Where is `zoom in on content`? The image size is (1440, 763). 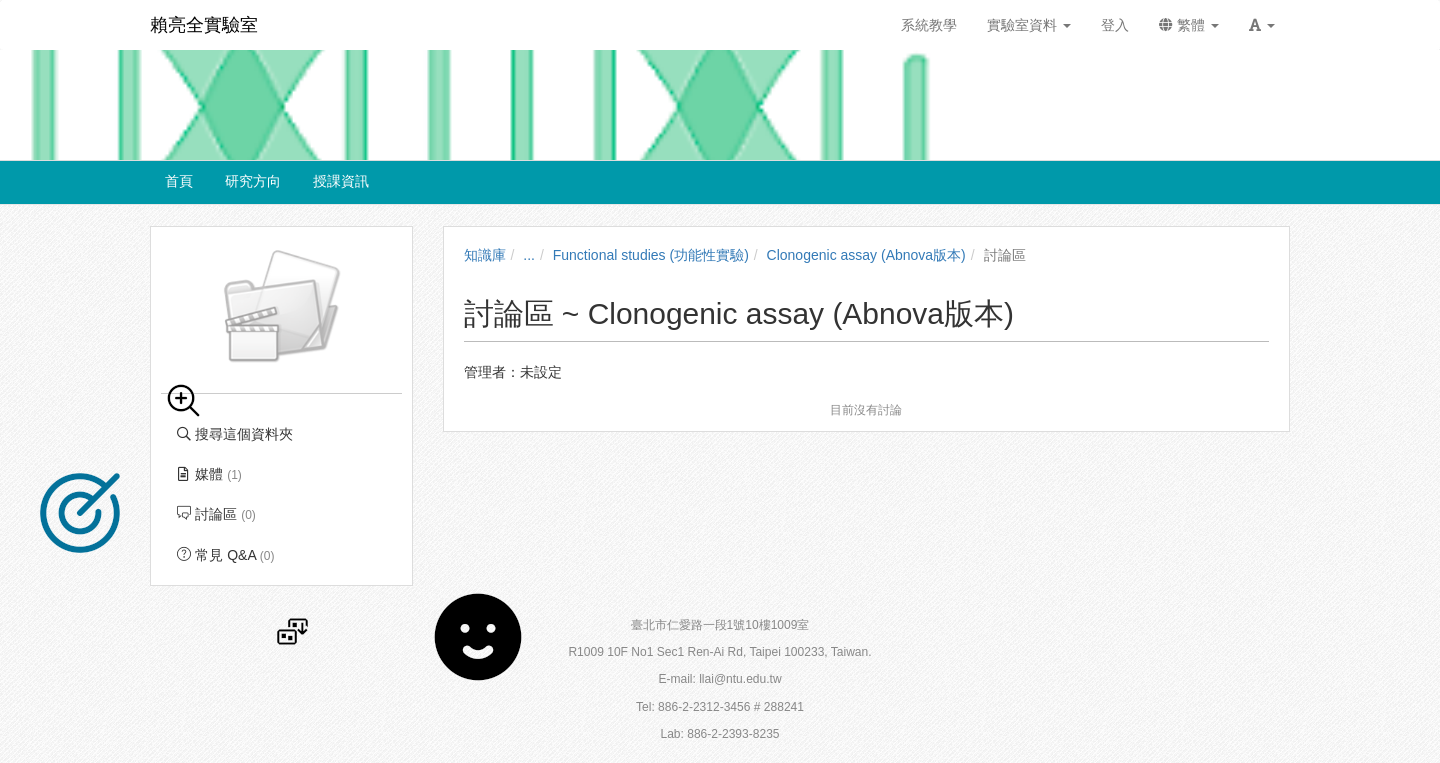 zoom in on content is located at coordinates (183, 400).